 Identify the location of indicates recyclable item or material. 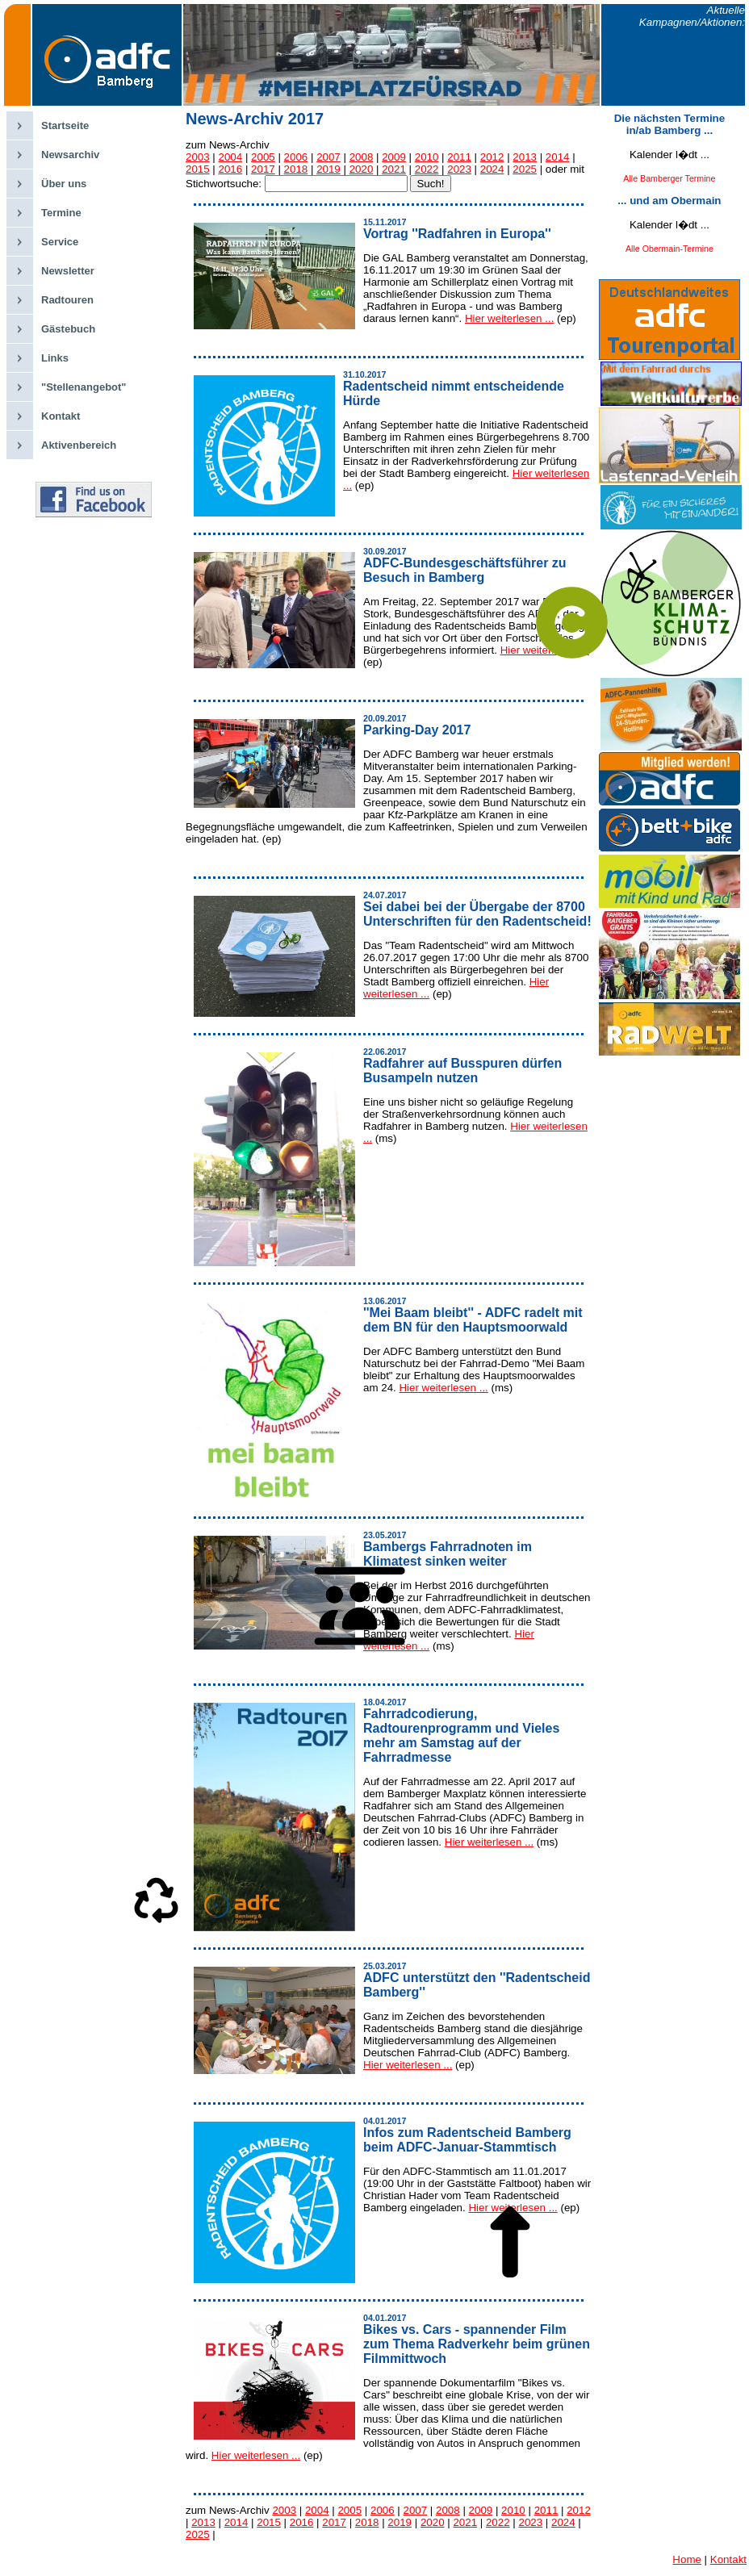
(156, 1899).